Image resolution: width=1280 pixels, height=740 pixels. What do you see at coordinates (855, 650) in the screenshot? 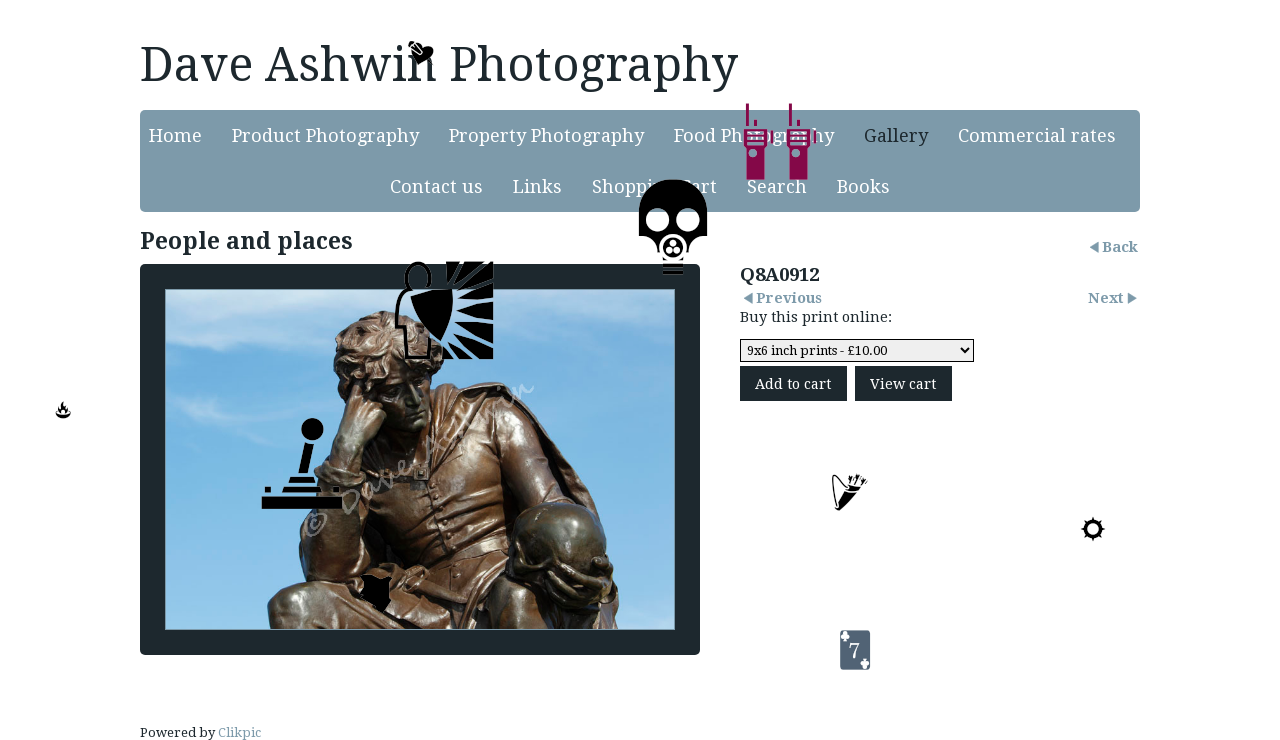
I see `seven of clubs playing card` at bounding box center [855, 650].